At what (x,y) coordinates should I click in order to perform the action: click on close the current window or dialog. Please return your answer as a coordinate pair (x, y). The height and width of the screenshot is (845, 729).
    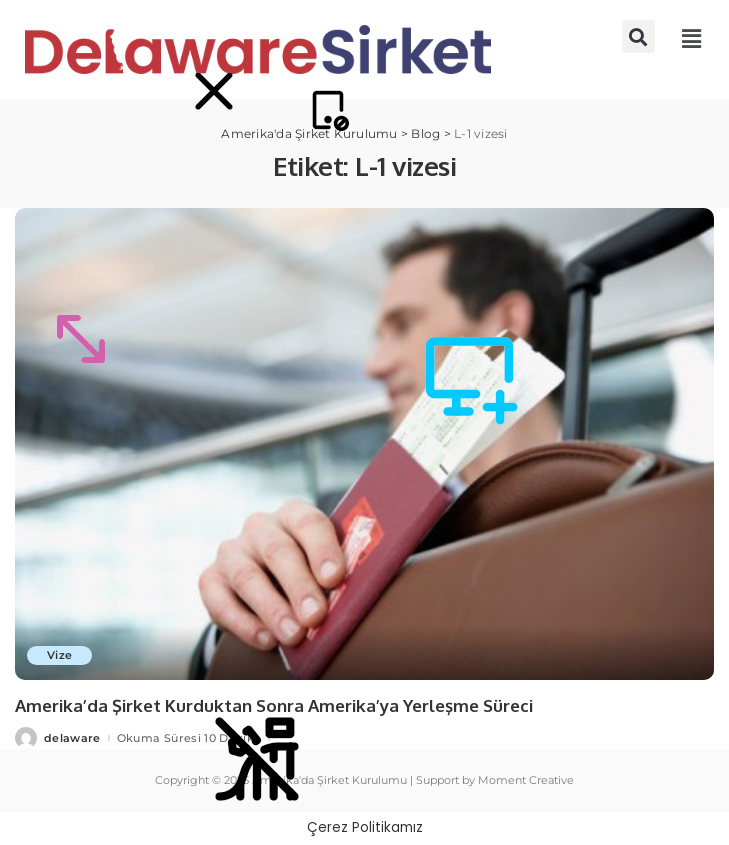
    Looking at the image, I should click on (214, 91).